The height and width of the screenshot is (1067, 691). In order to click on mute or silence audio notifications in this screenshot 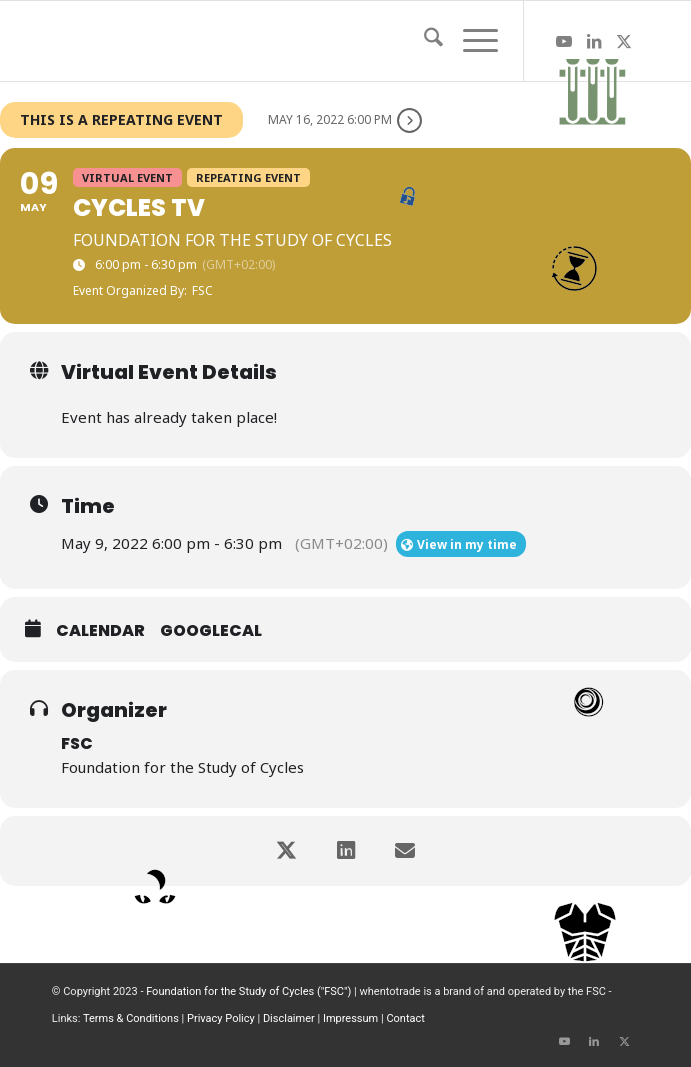, I will do `click(407, 196)`.